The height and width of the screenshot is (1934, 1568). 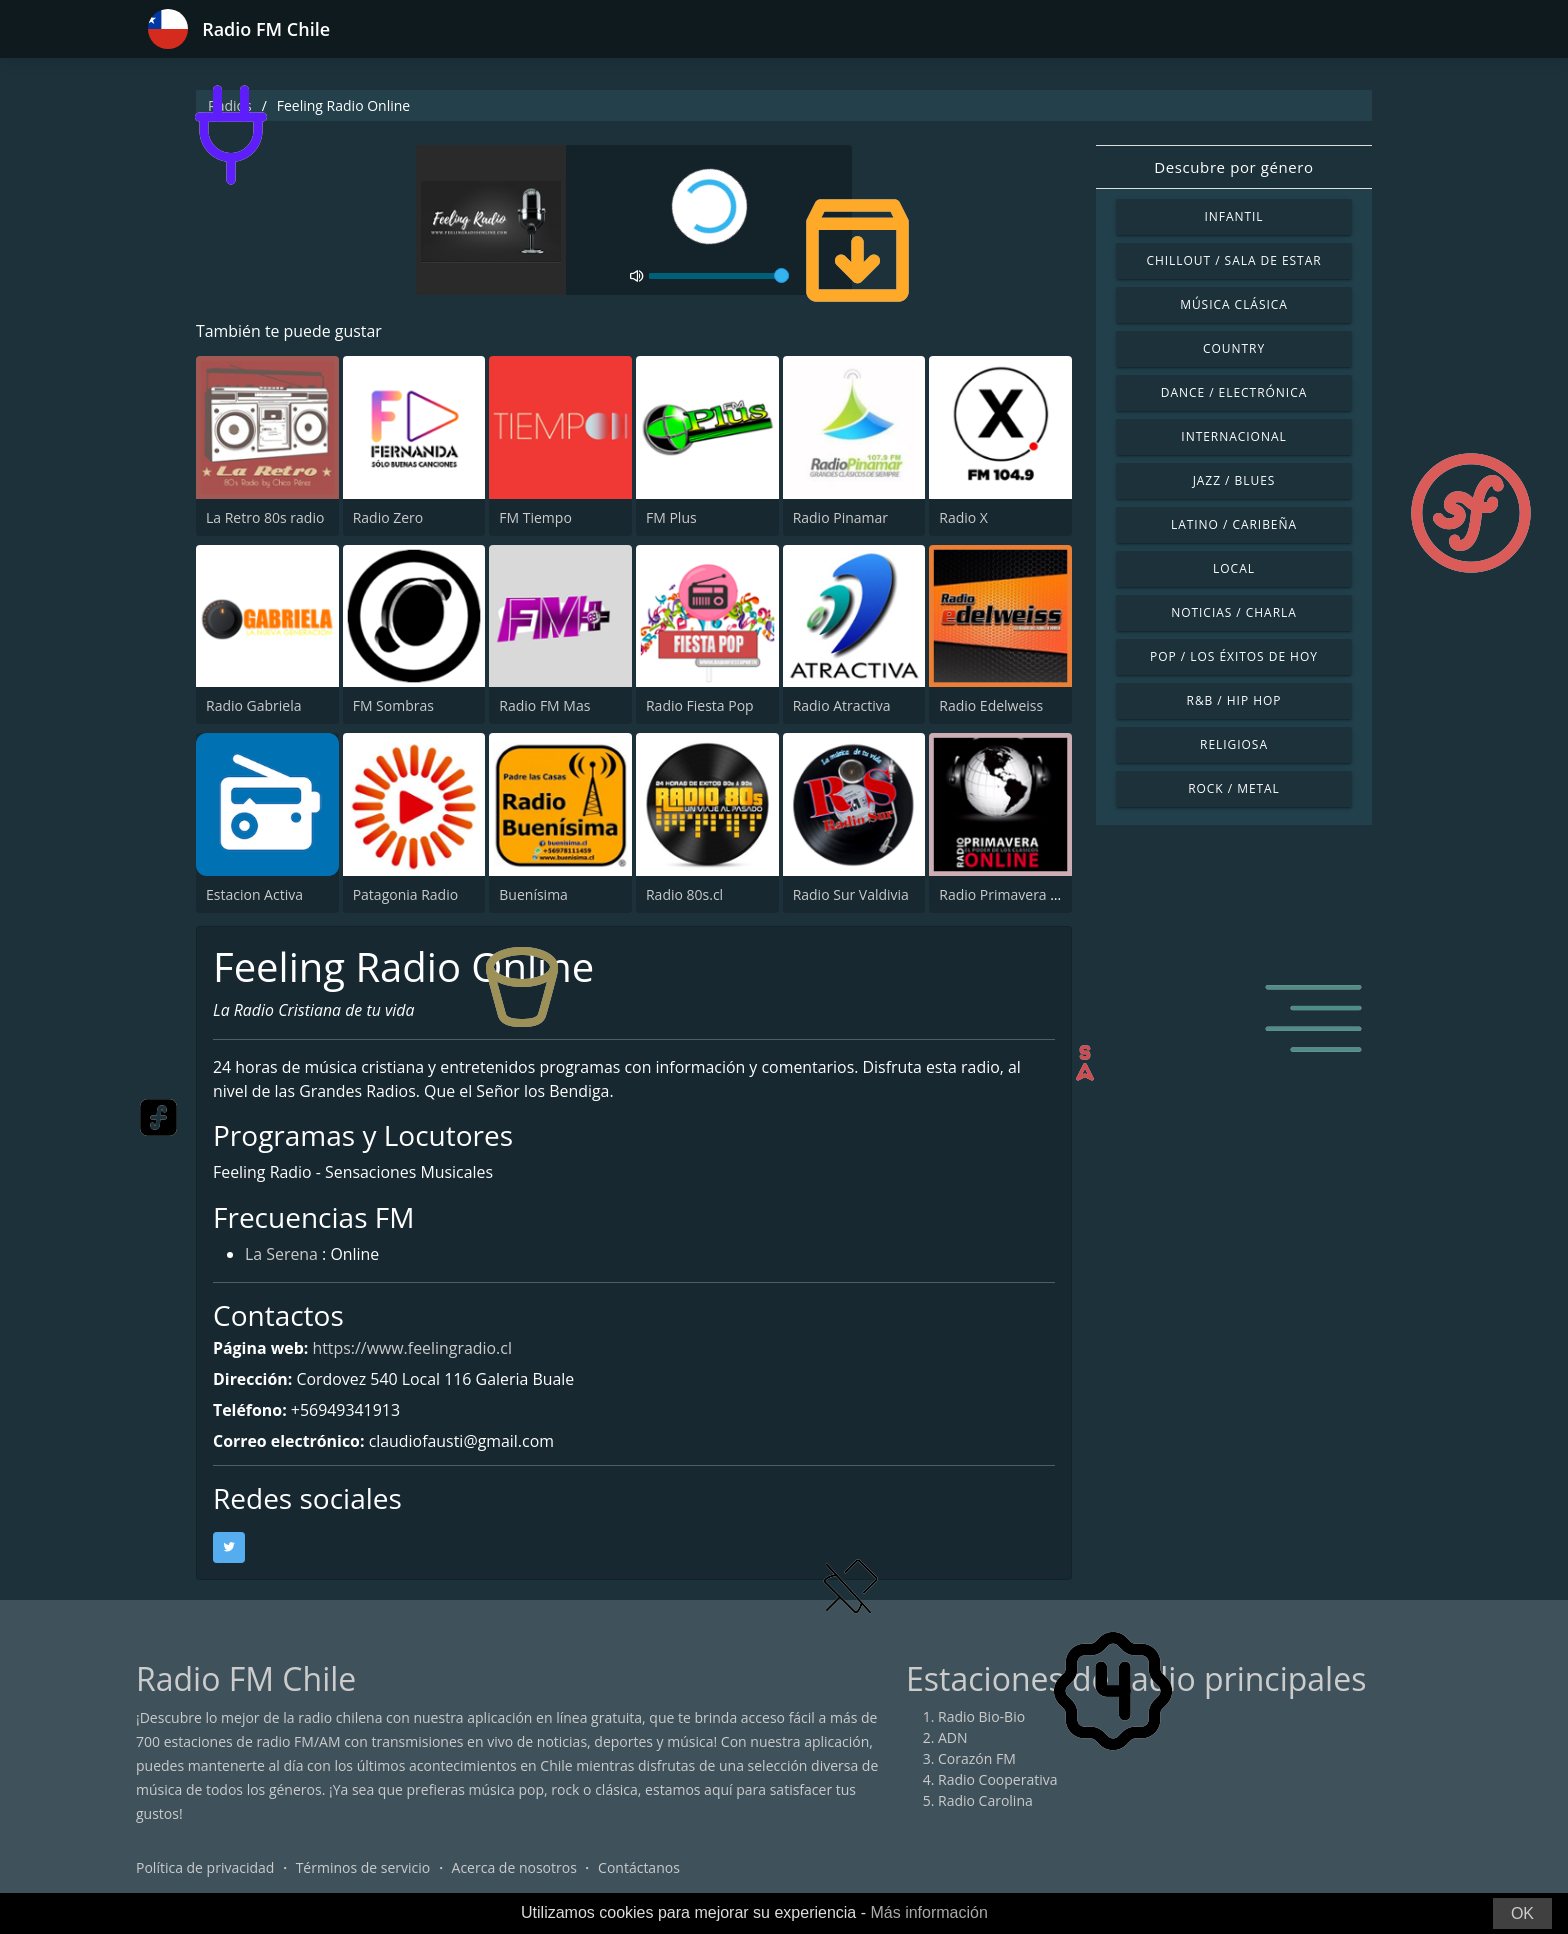 I want to click on download to local storage, so click(x=857, y=250).